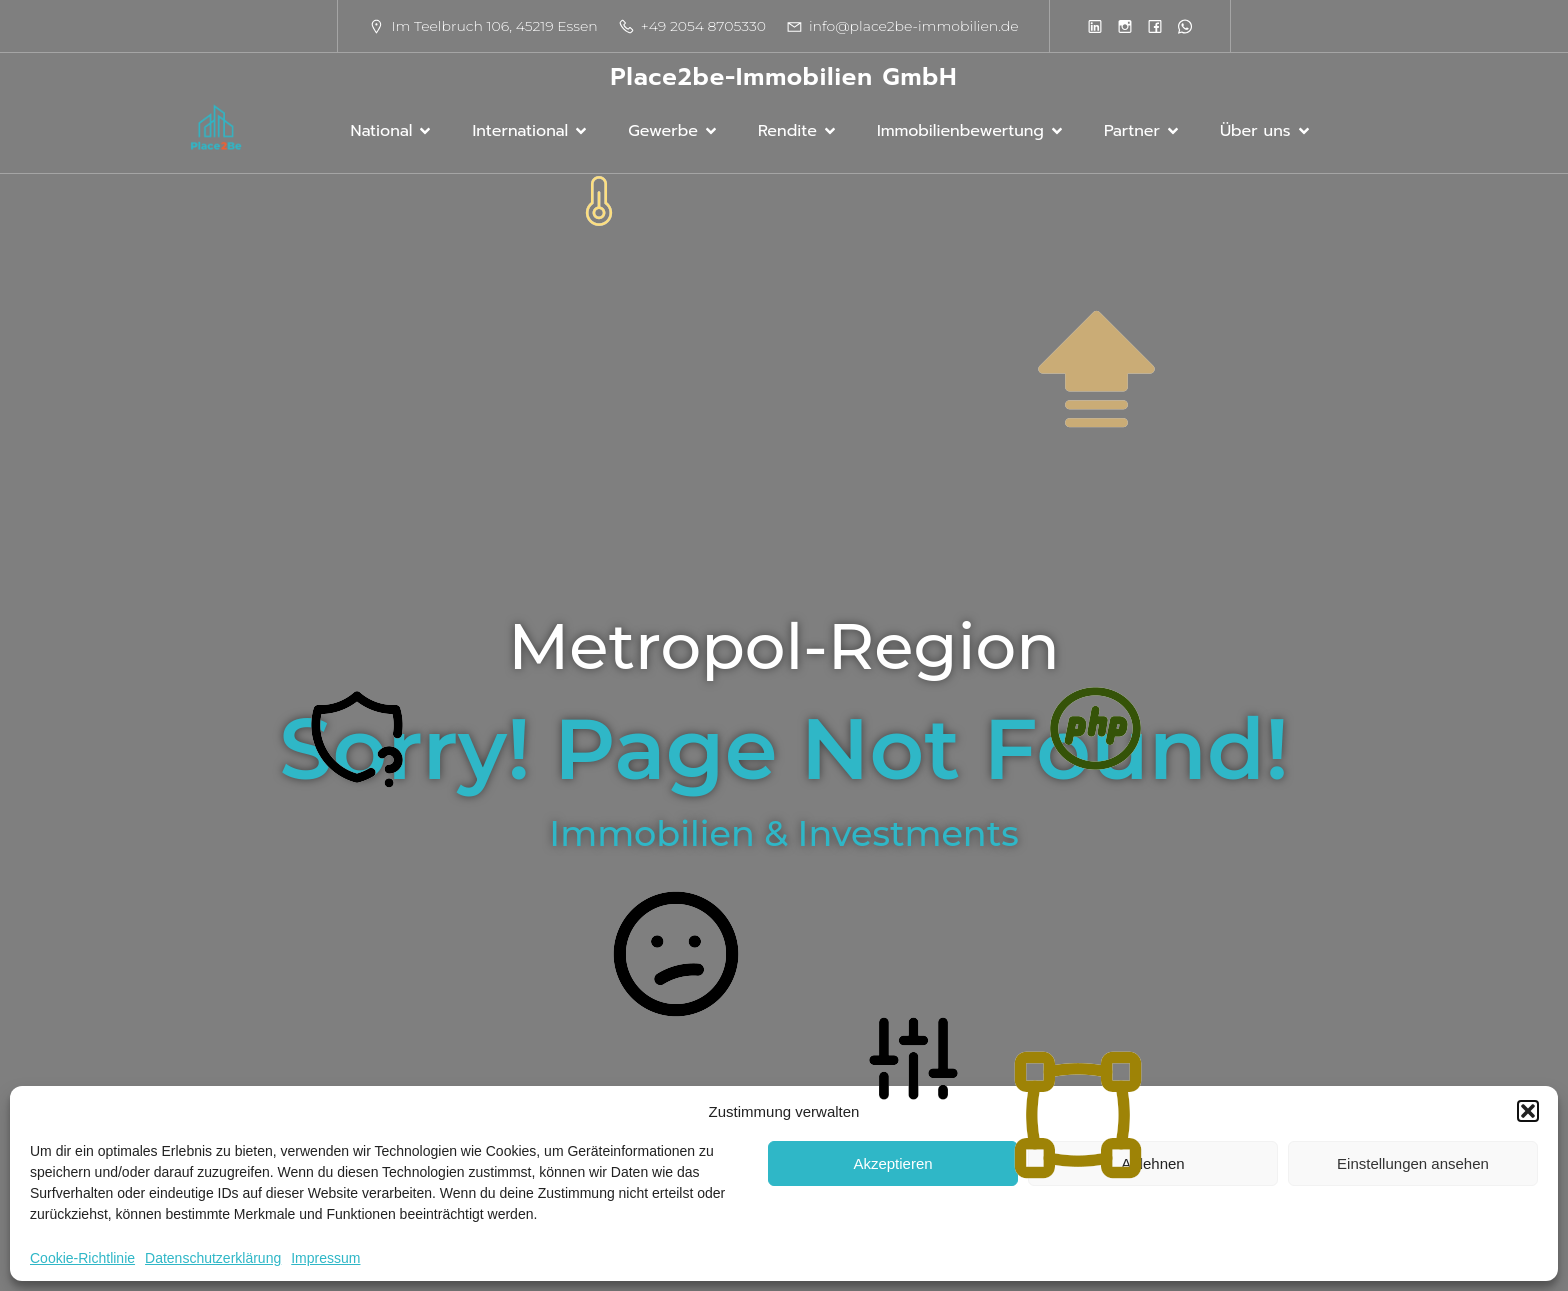 The image size is (1568, 1291). I want to click on indicates a confused or uncertain state, so click(676, 954).